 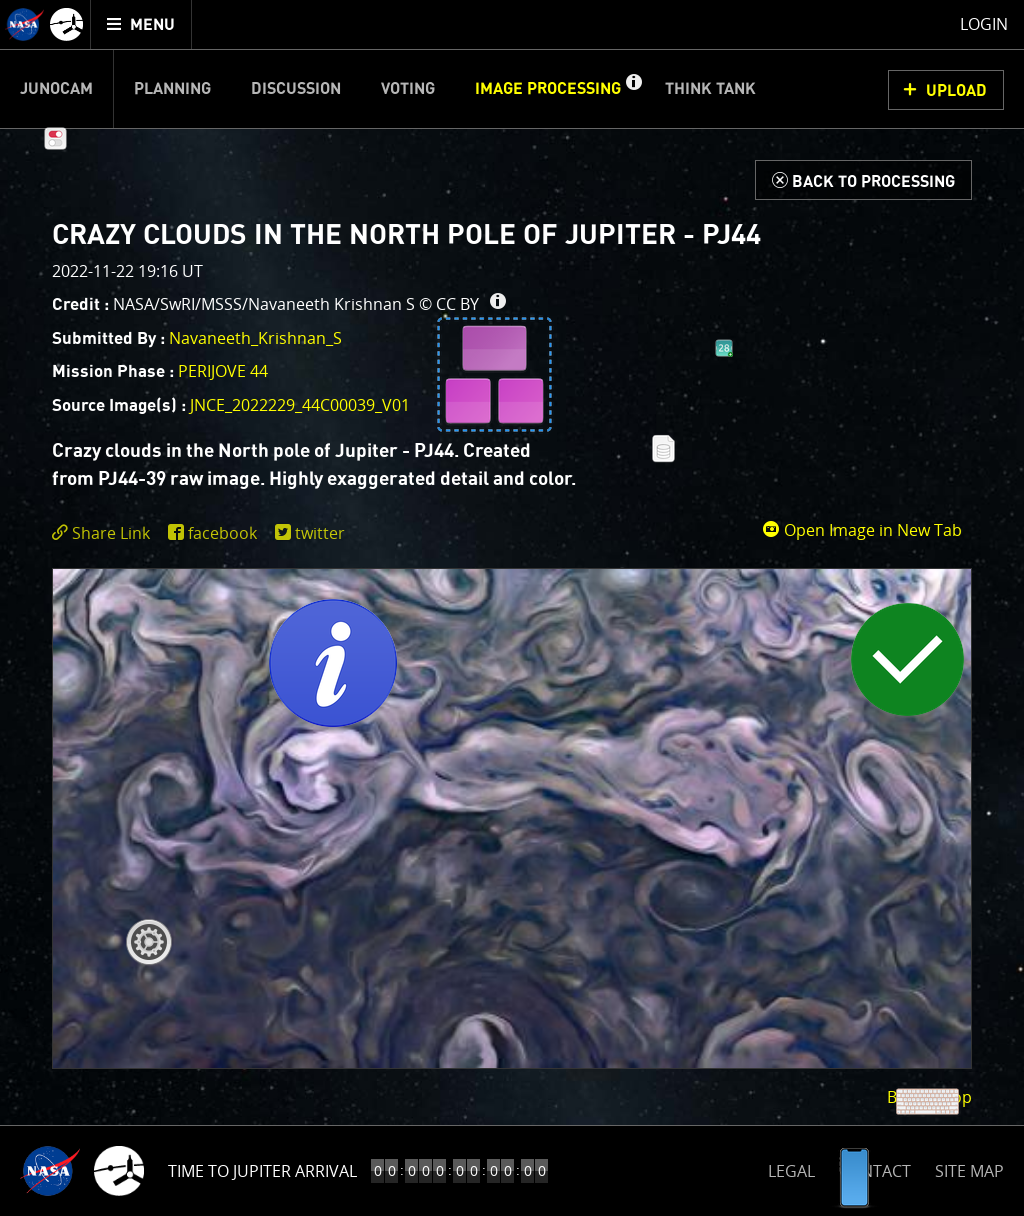 I want to click on view more information about this item, so click(x=332, y=662).